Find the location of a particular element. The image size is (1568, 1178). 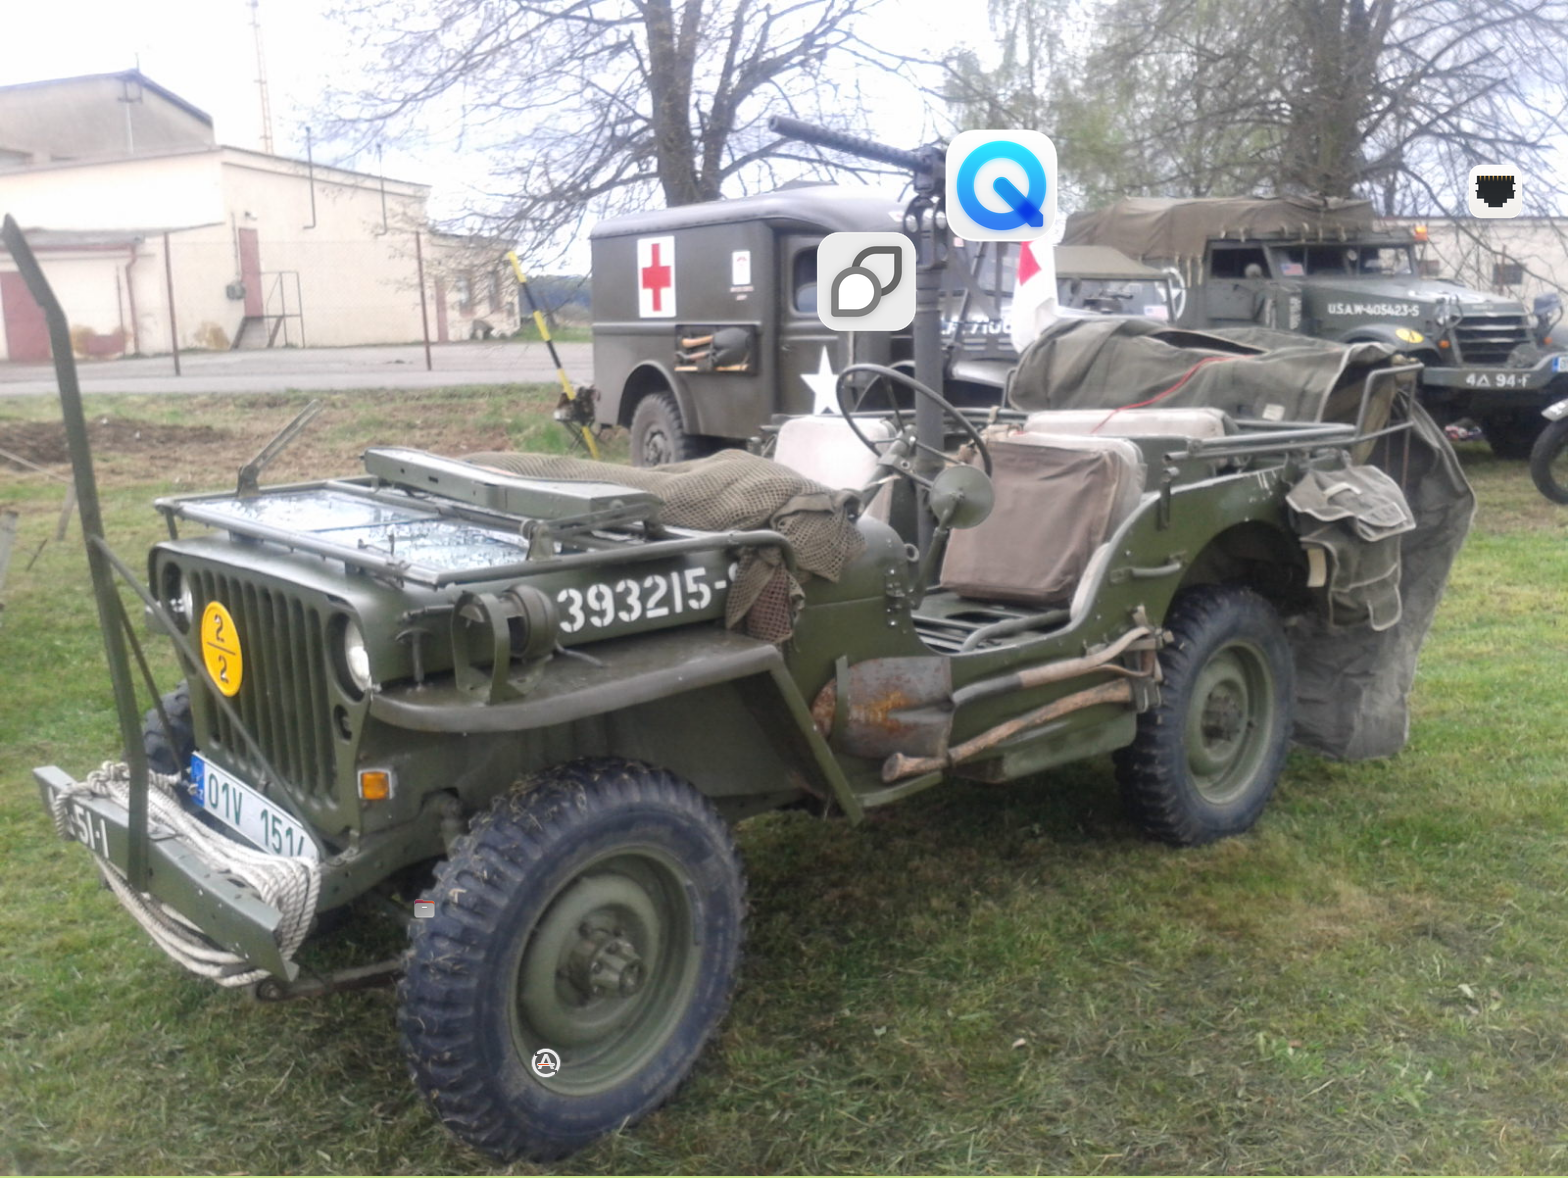

check for available software updates is located at coordinates (546, 1063).